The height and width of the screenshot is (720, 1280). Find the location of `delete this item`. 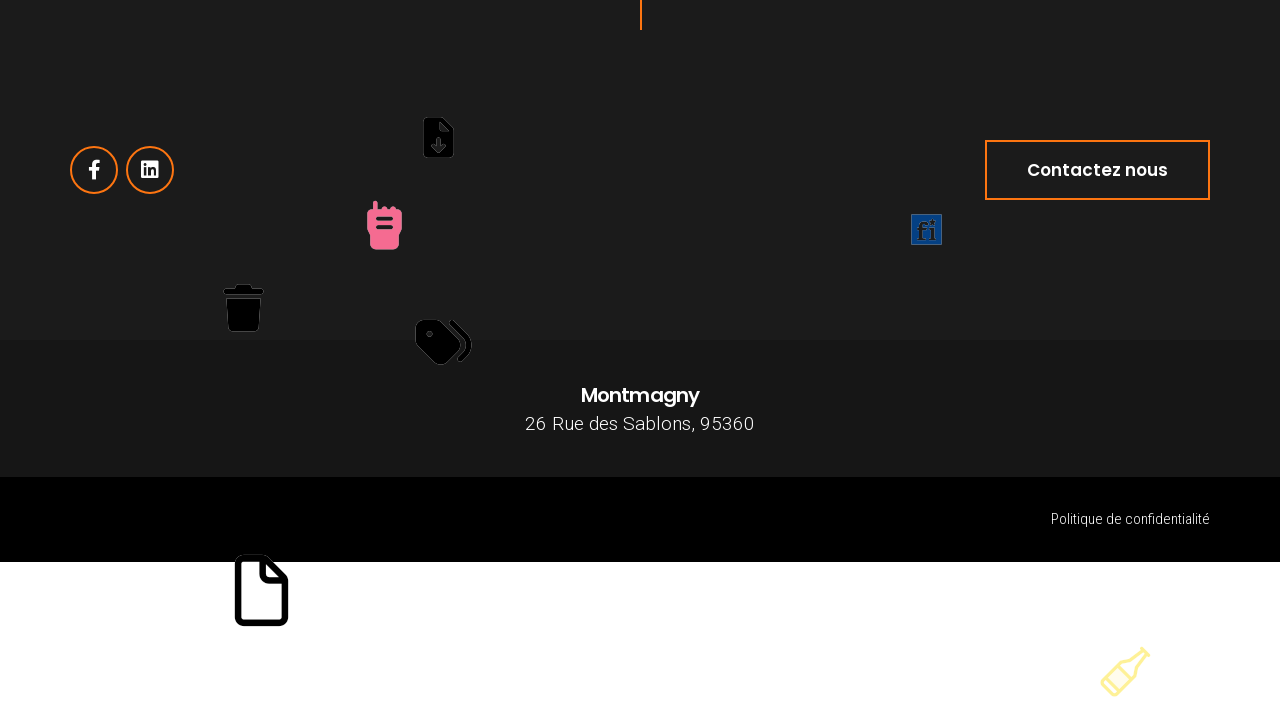

delete this item is located at coordinates (243, 308).